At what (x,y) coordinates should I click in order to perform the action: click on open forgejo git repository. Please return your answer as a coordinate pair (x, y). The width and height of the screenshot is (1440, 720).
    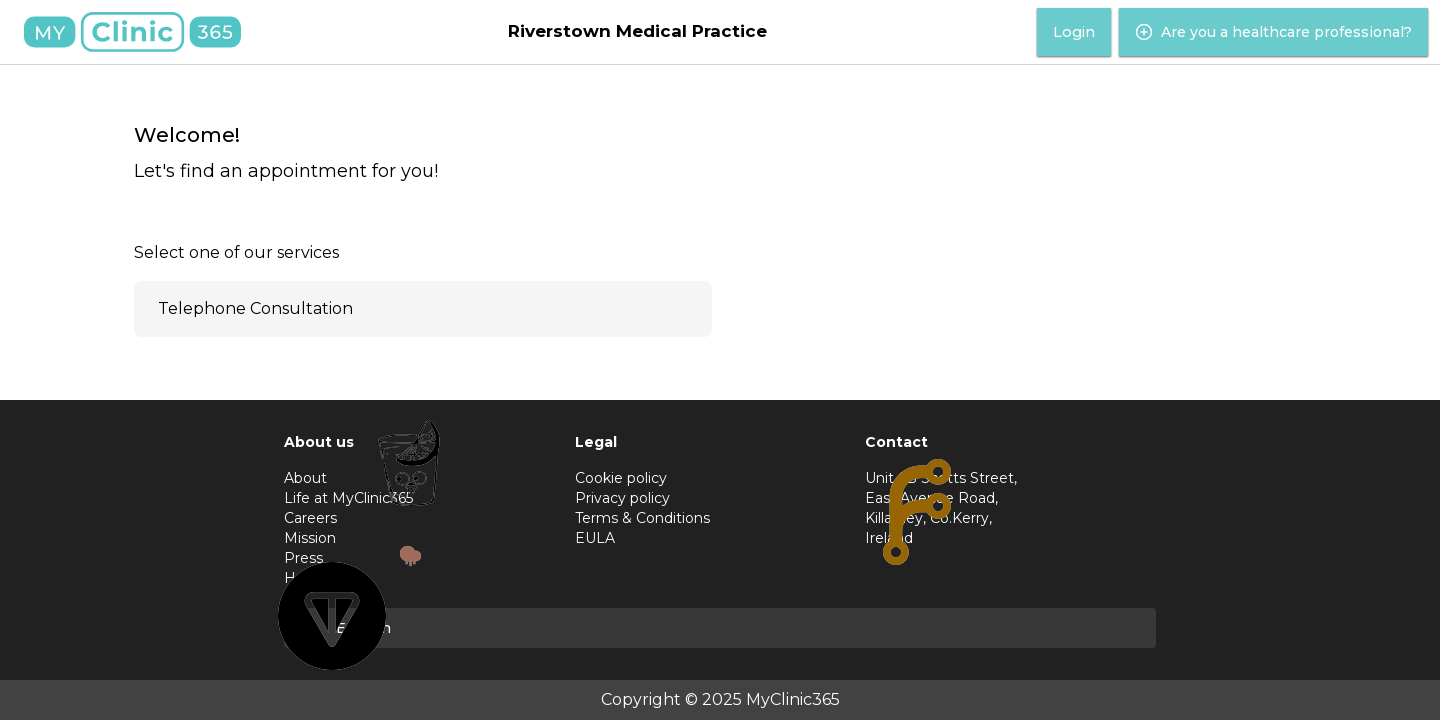
    Looking at the image, I should click on (917, 512).